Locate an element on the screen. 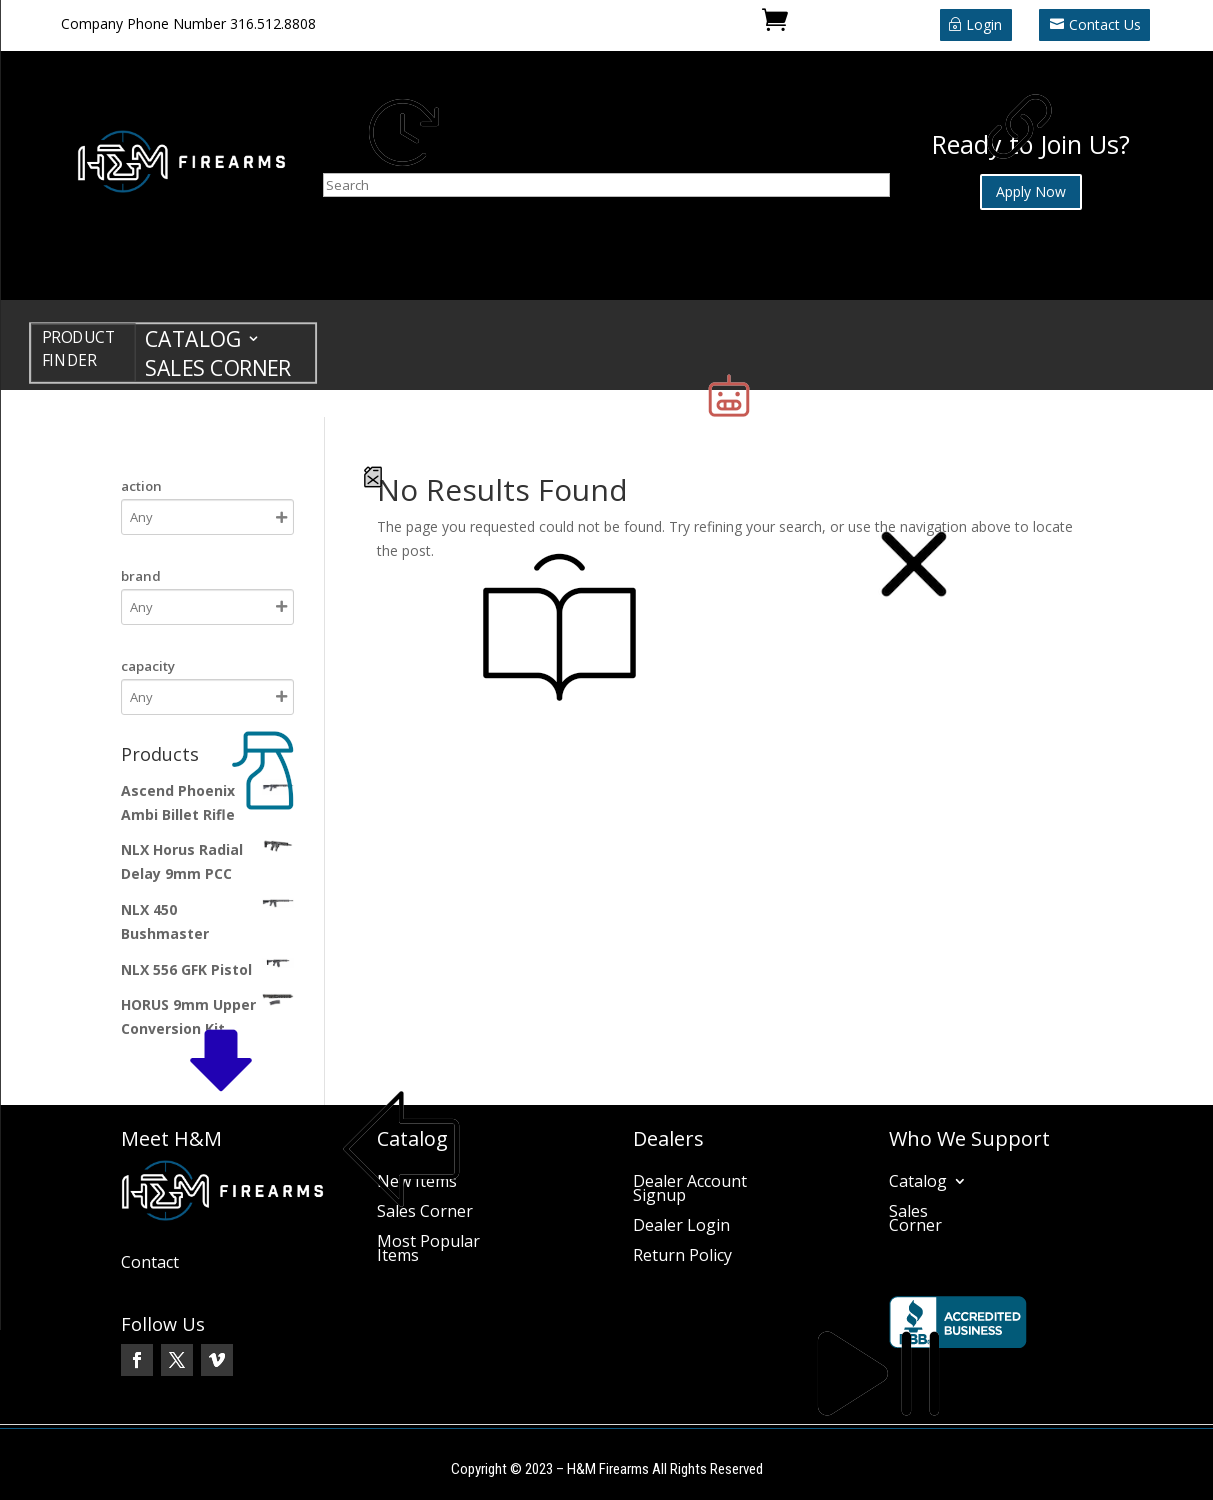 This screenshot has width=1213, height=1500. restore to a previous version is located at coordinates (402, 132).